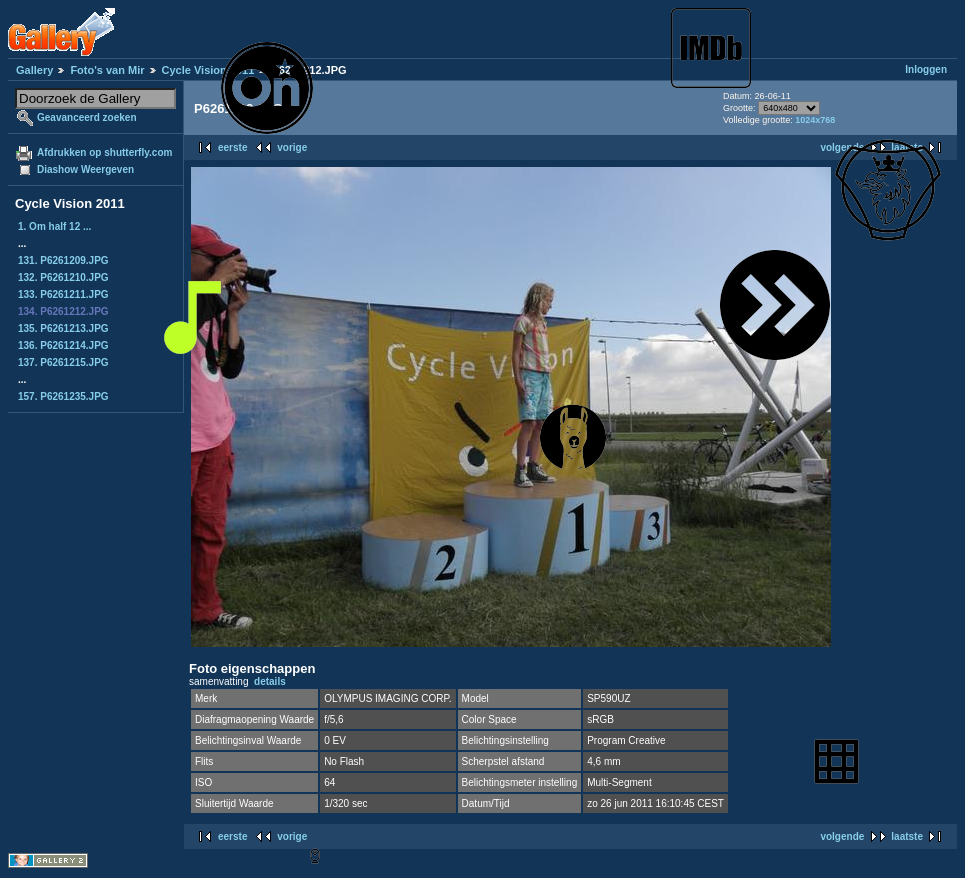 This screenshot has height=878, width=965. I want to click on access OnStar connected vehicle services, so click(267, 88).